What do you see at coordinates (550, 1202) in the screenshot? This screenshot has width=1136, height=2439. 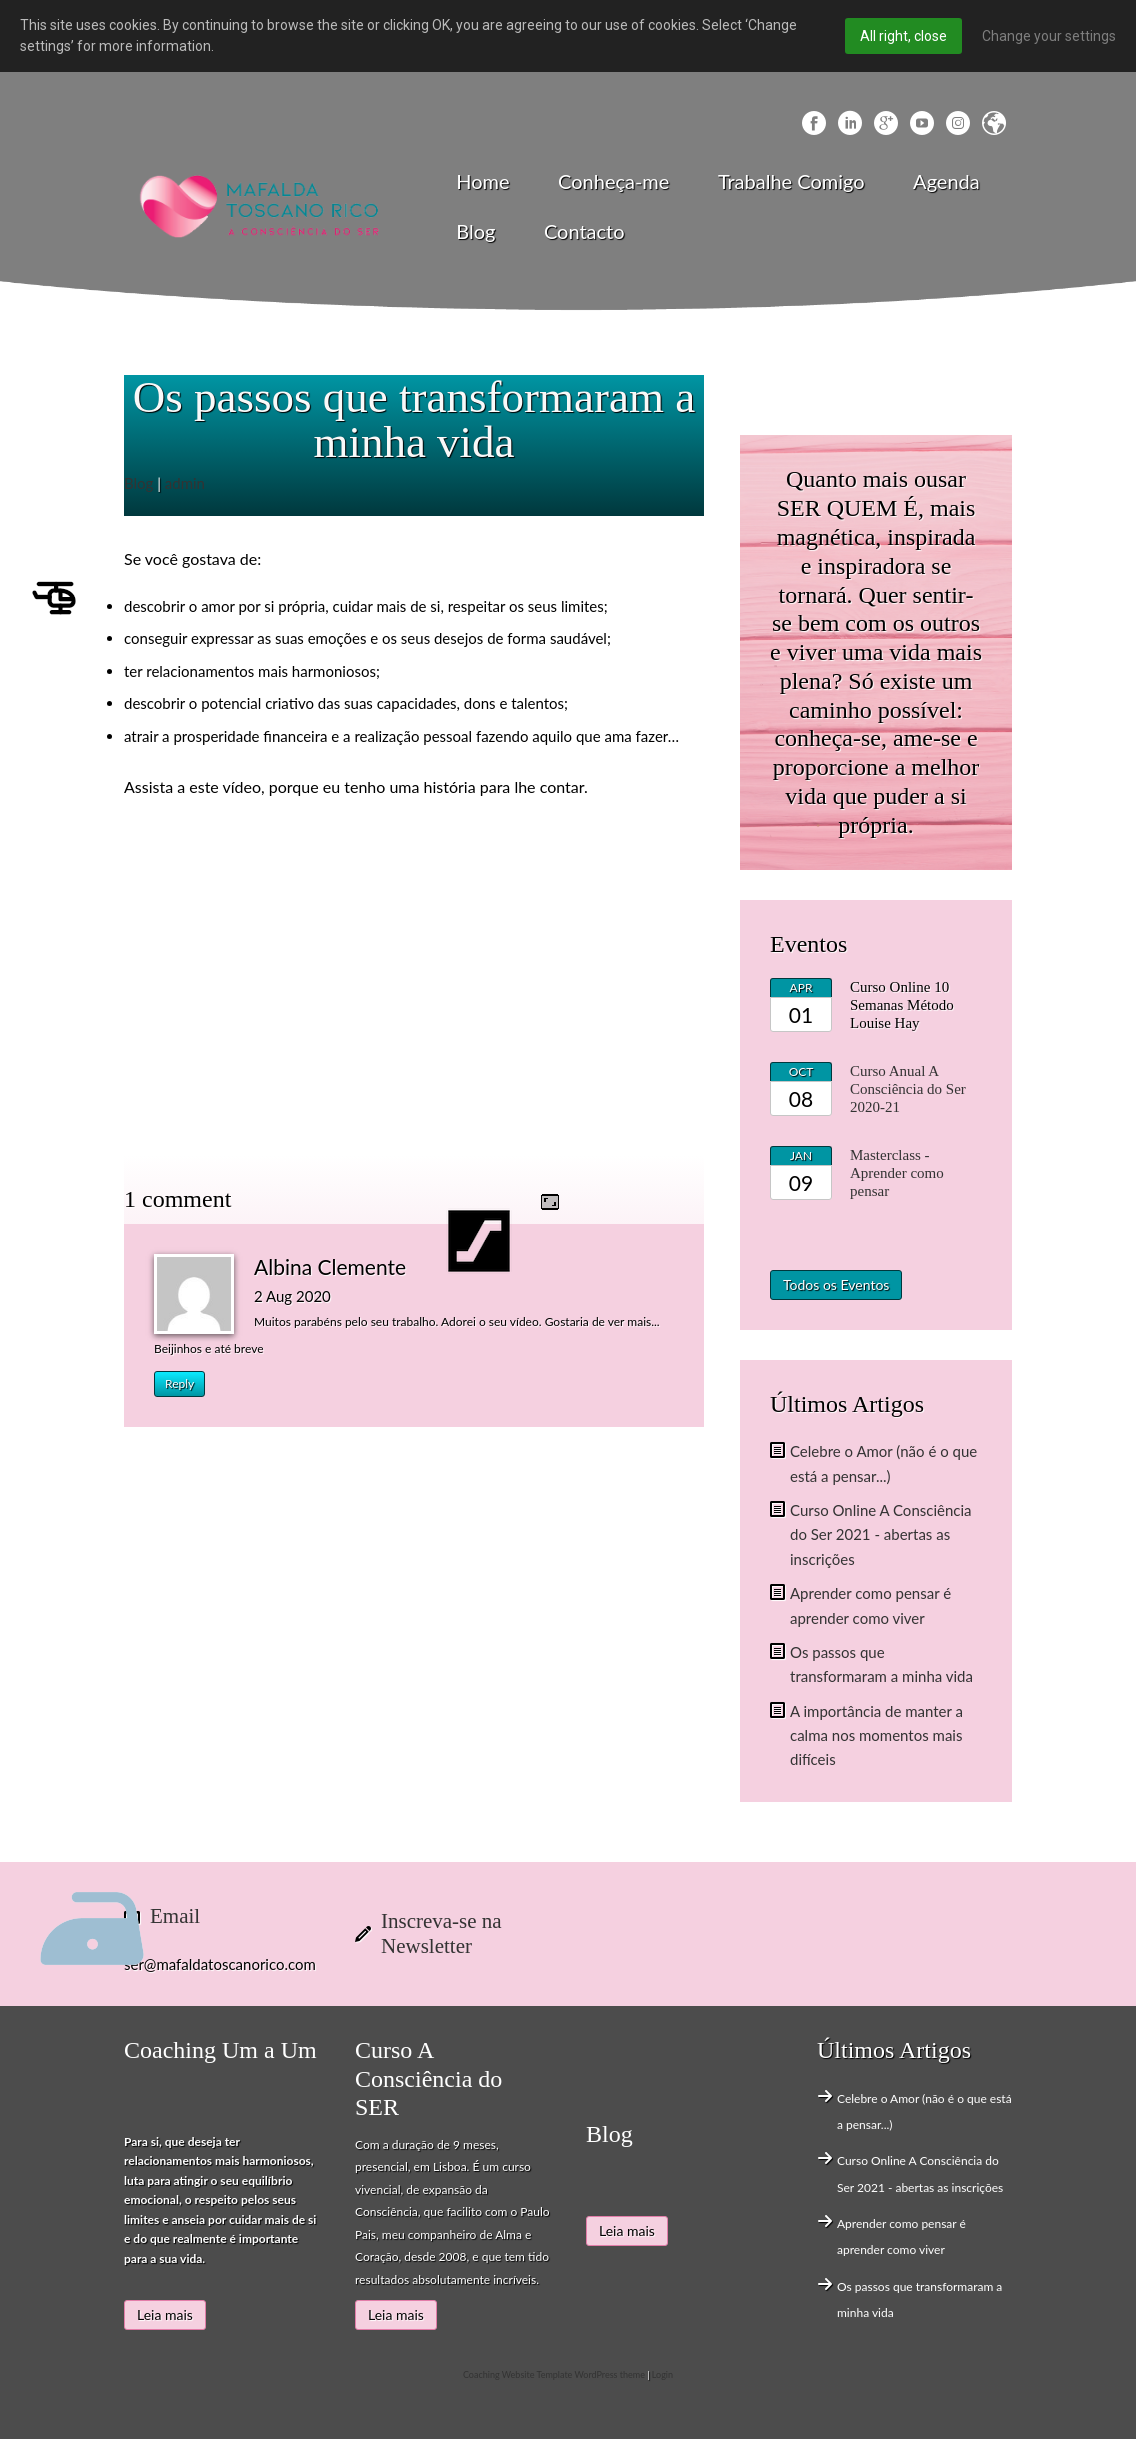 I see `adjust aspect ratio settings` at bounding box center [550, 1202].